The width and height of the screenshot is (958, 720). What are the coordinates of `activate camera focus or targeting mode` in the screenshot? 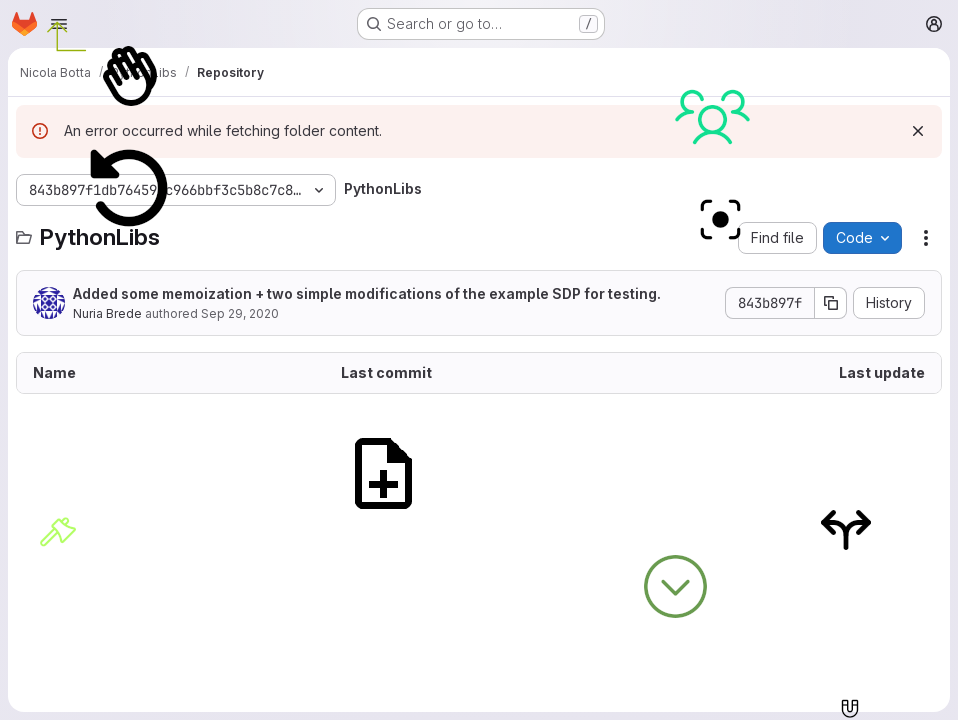 It's located at (720, 219).